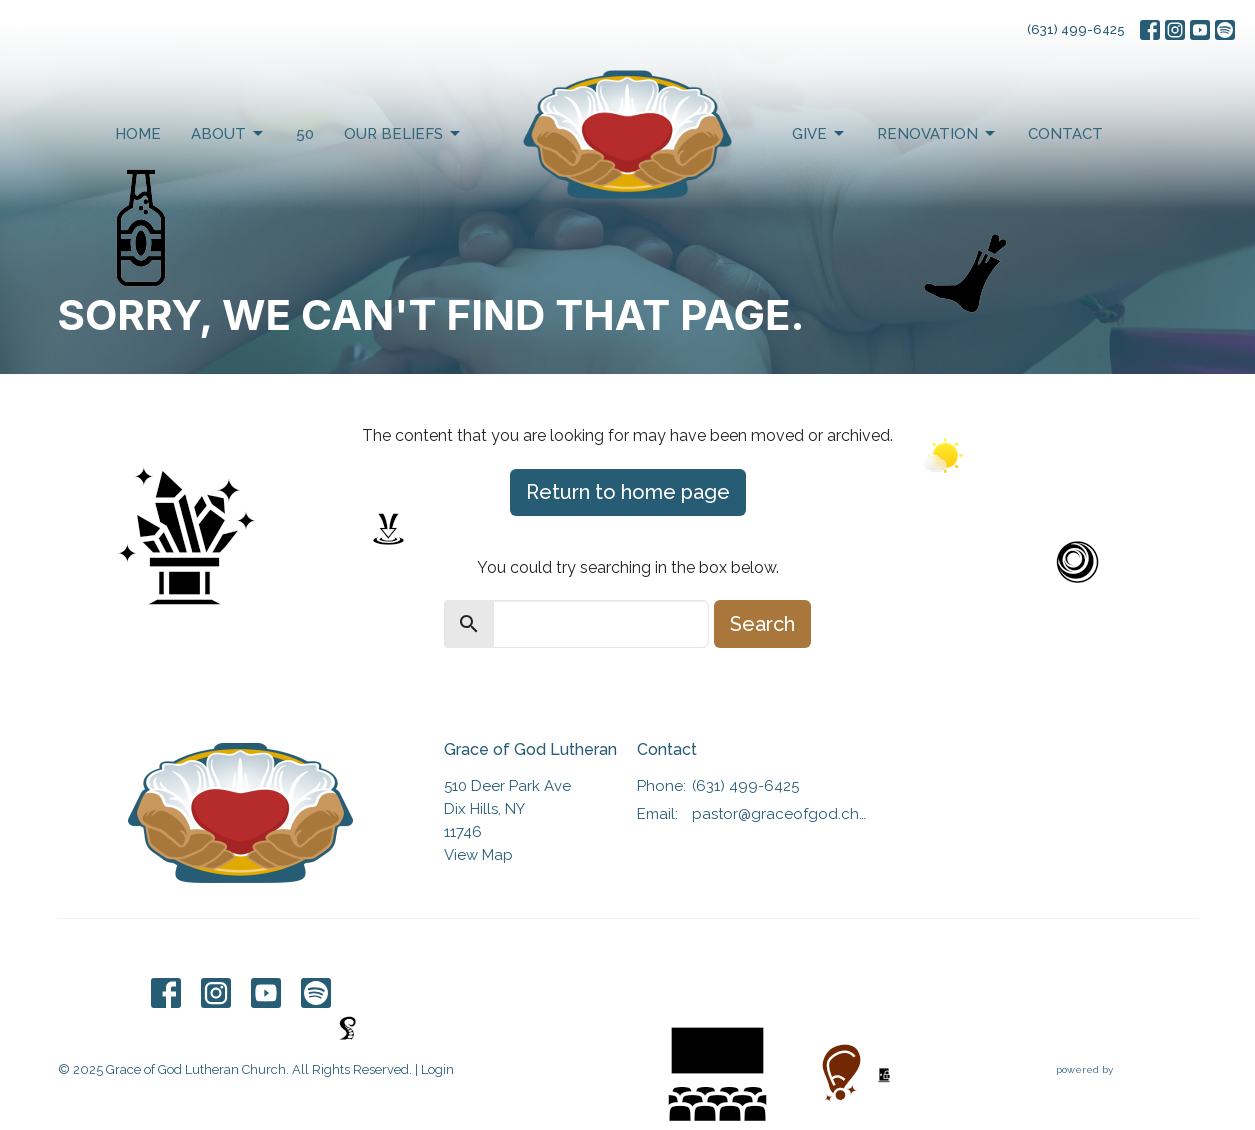 The width and height of the screenshot is (1255, 1130). Describe the element at coordinates (184, 536) in the screenshot. I see `access the crystal shrine location in-game` at that location.